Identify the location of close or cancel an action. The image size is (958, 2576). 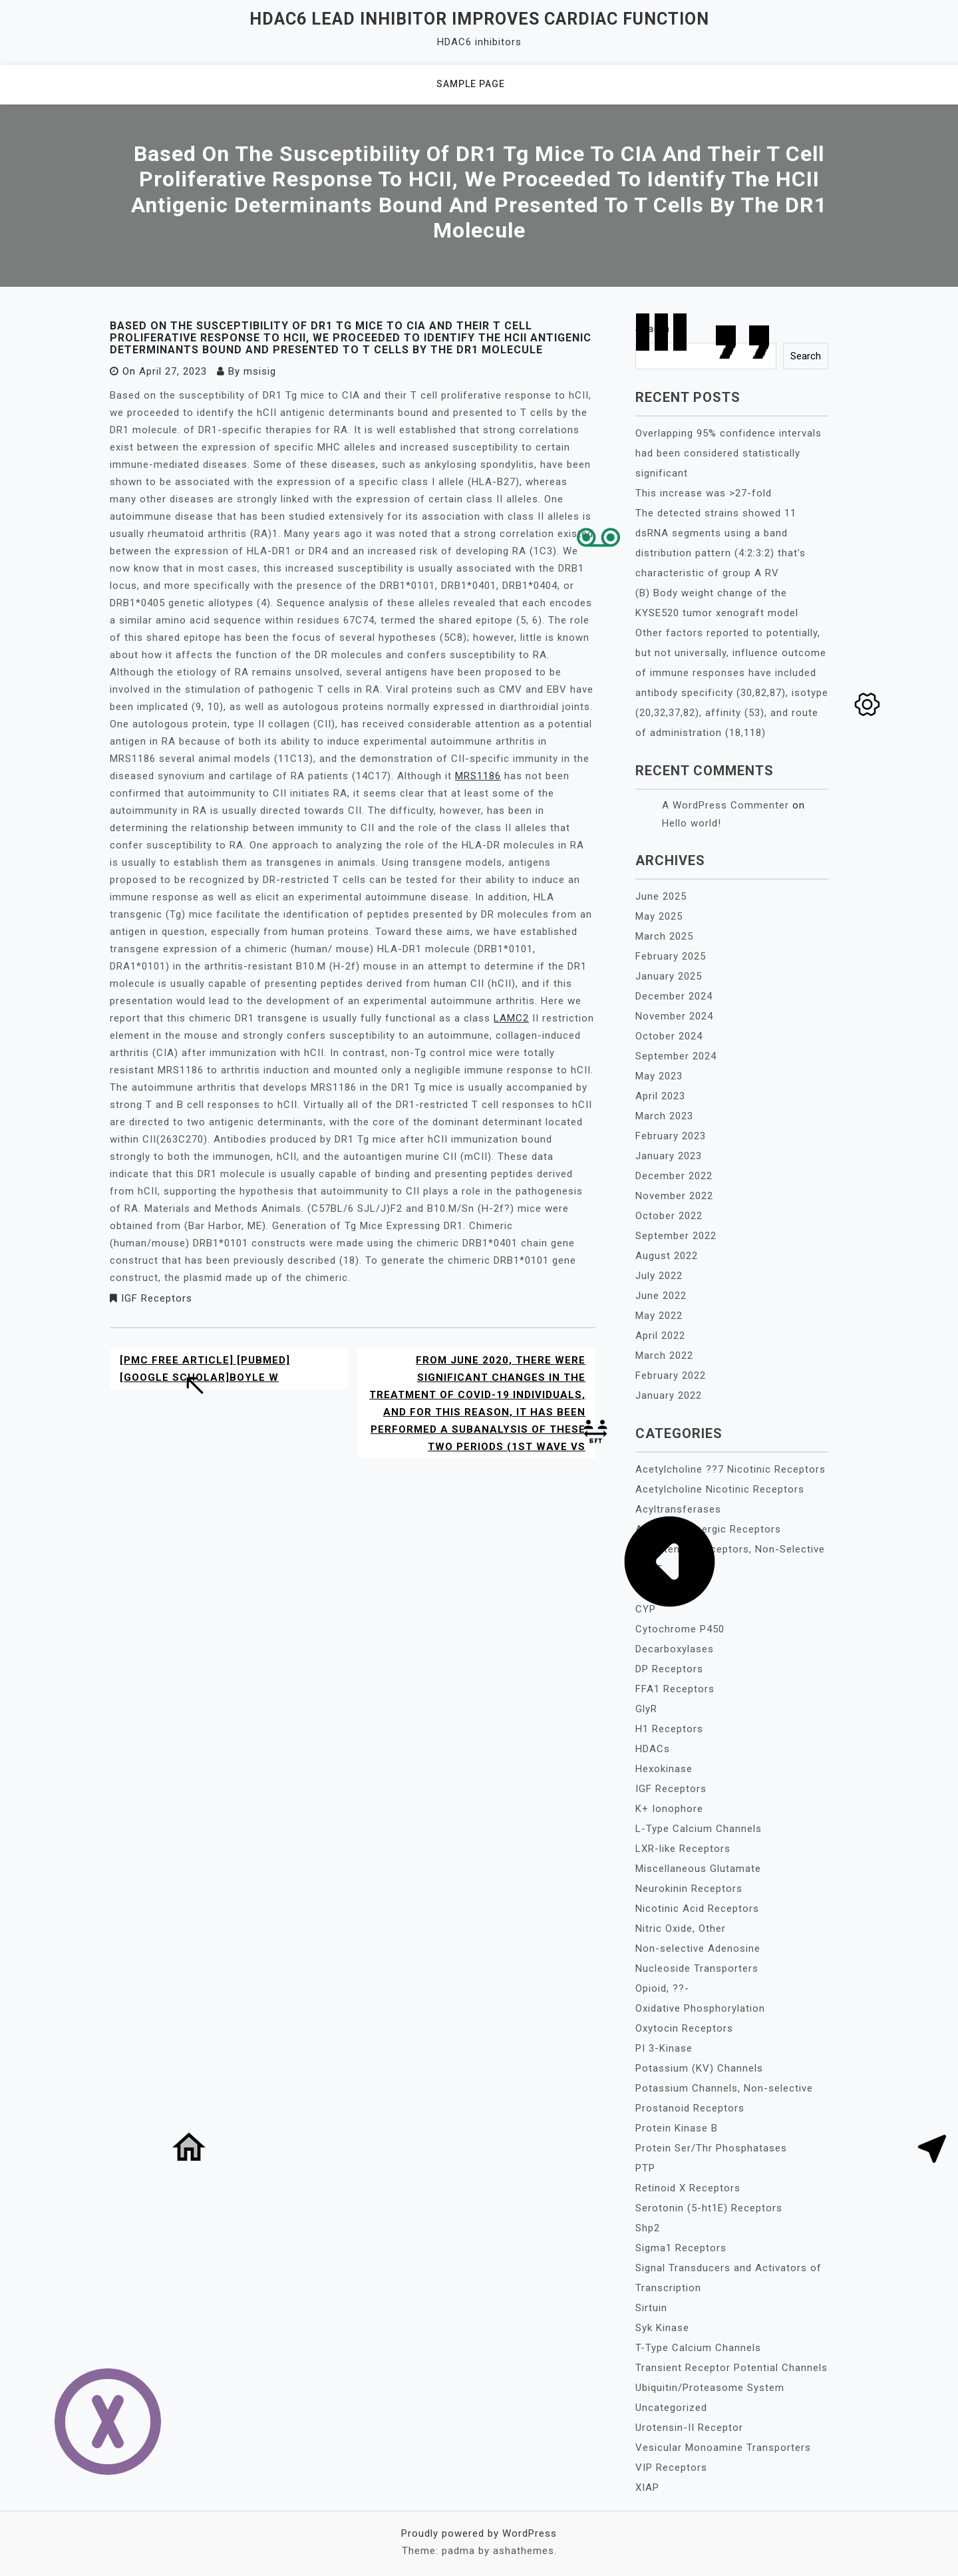
(108, 2422).